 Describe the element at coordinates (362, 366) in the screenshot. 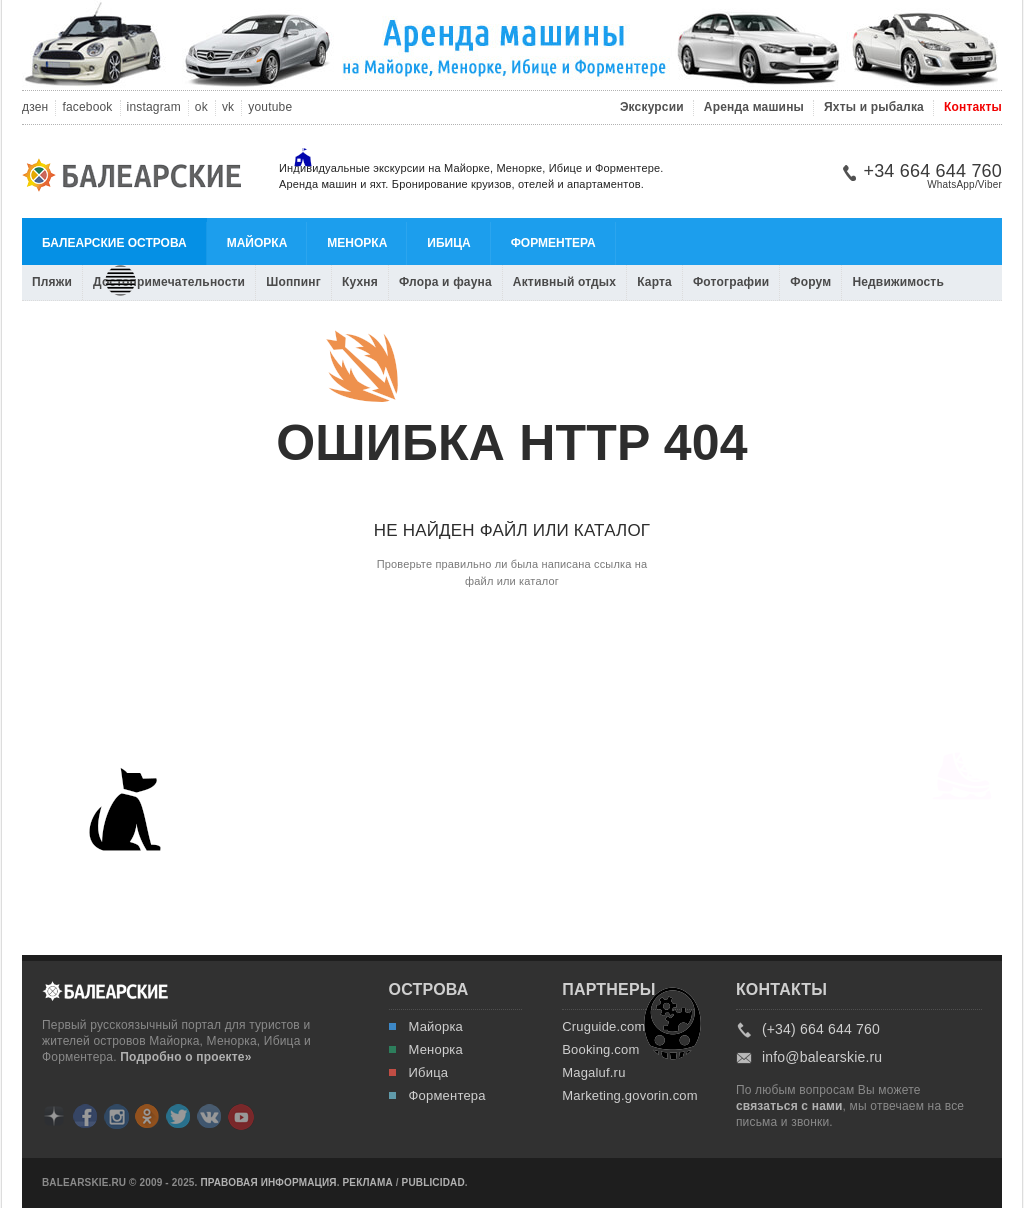

I see `indicates a swift or speed-enhanced attack ability` at that location.